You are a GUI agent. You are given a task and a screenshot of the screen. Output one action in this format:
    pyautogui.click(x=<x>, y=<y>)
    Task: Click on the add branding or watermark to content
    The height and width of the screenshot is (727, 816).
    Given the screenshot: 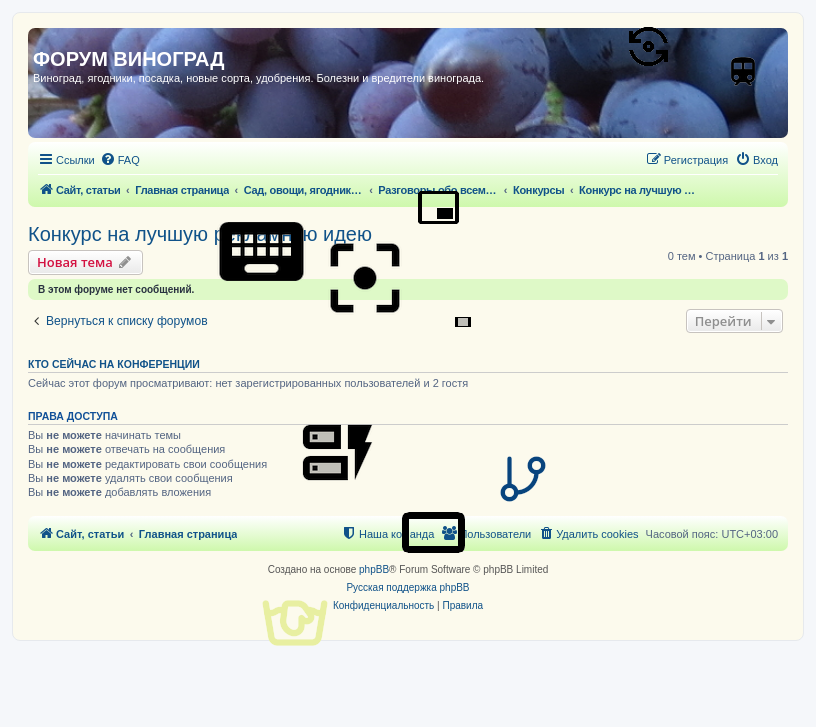 What is the action you would take?
    pyautogui.click(x=438, y=207)
    